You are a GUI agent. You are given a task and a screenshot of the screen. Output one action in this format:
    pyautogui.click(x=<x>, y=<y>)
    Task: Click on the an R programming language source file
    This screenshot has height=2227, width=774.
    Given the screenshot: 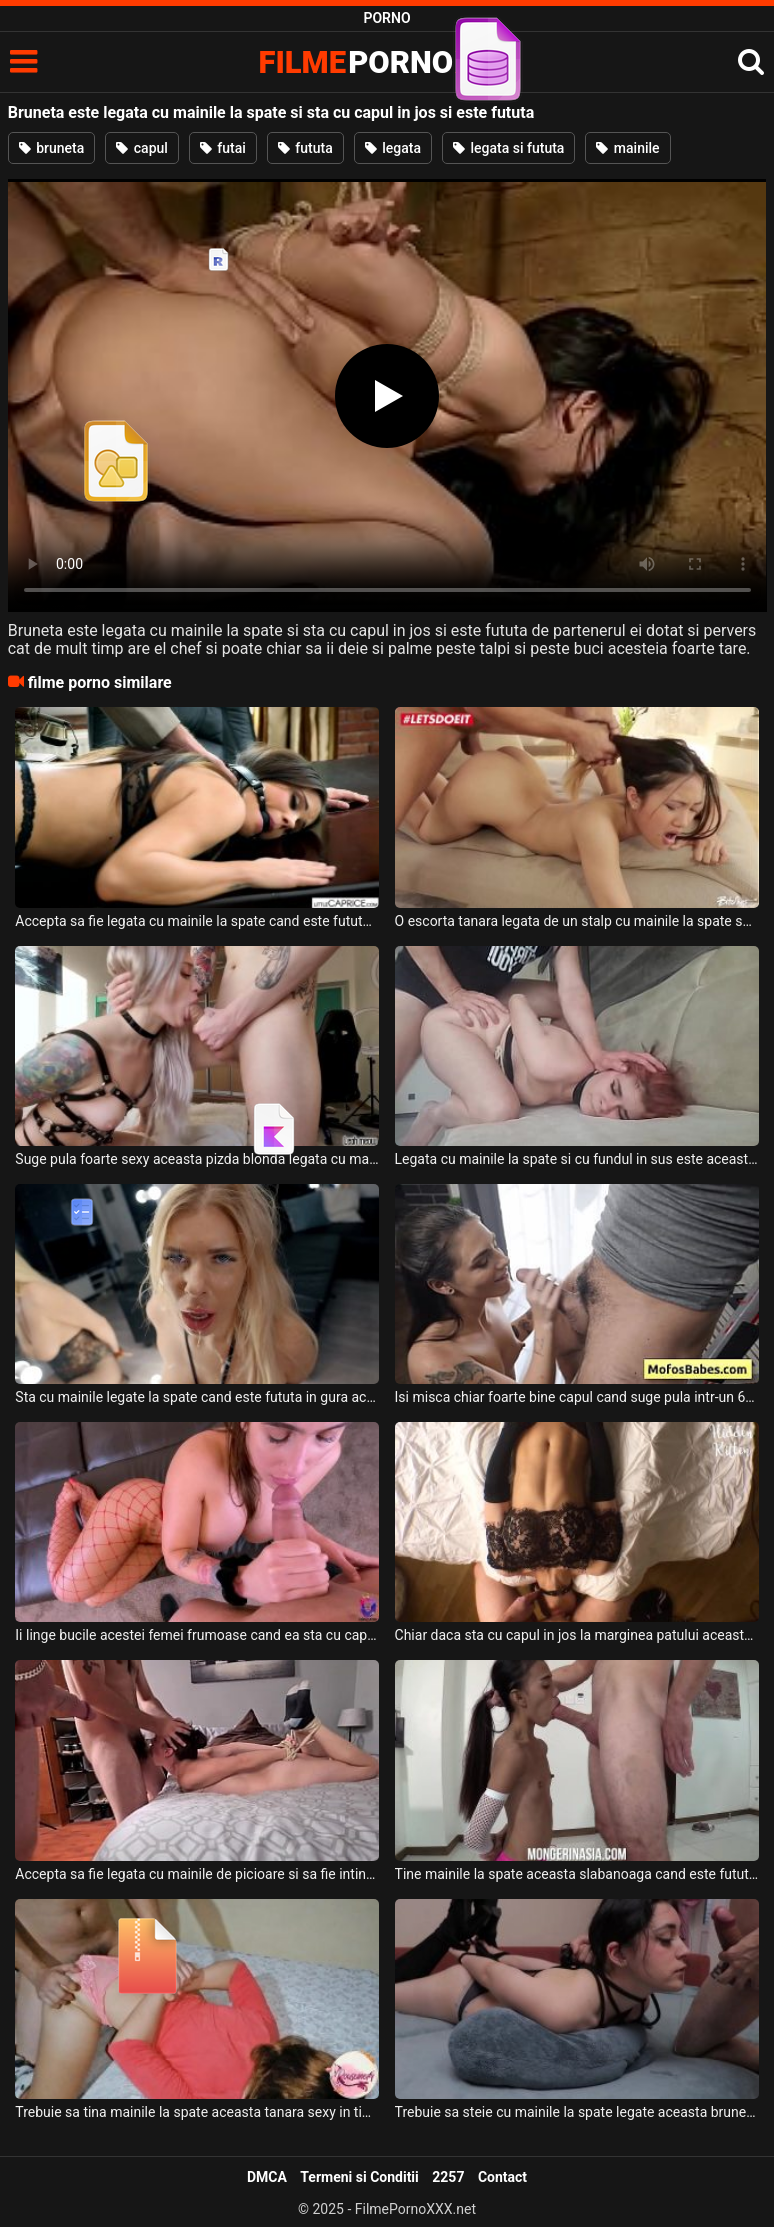 What is the action you would take?
    pyautogui.click(x=218, y=259)
    